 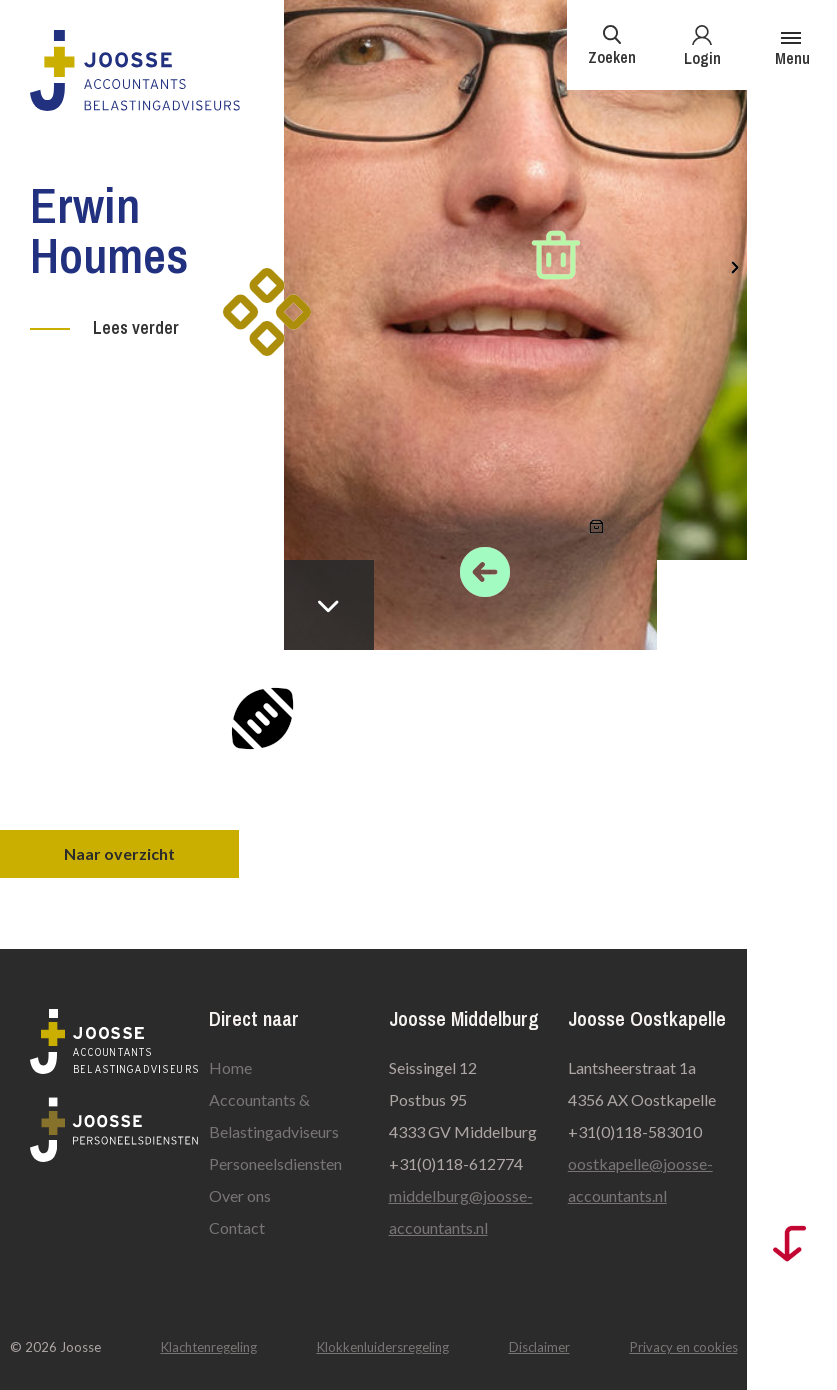 I want to click on access football or american sports content, so click(x=262, y=718).